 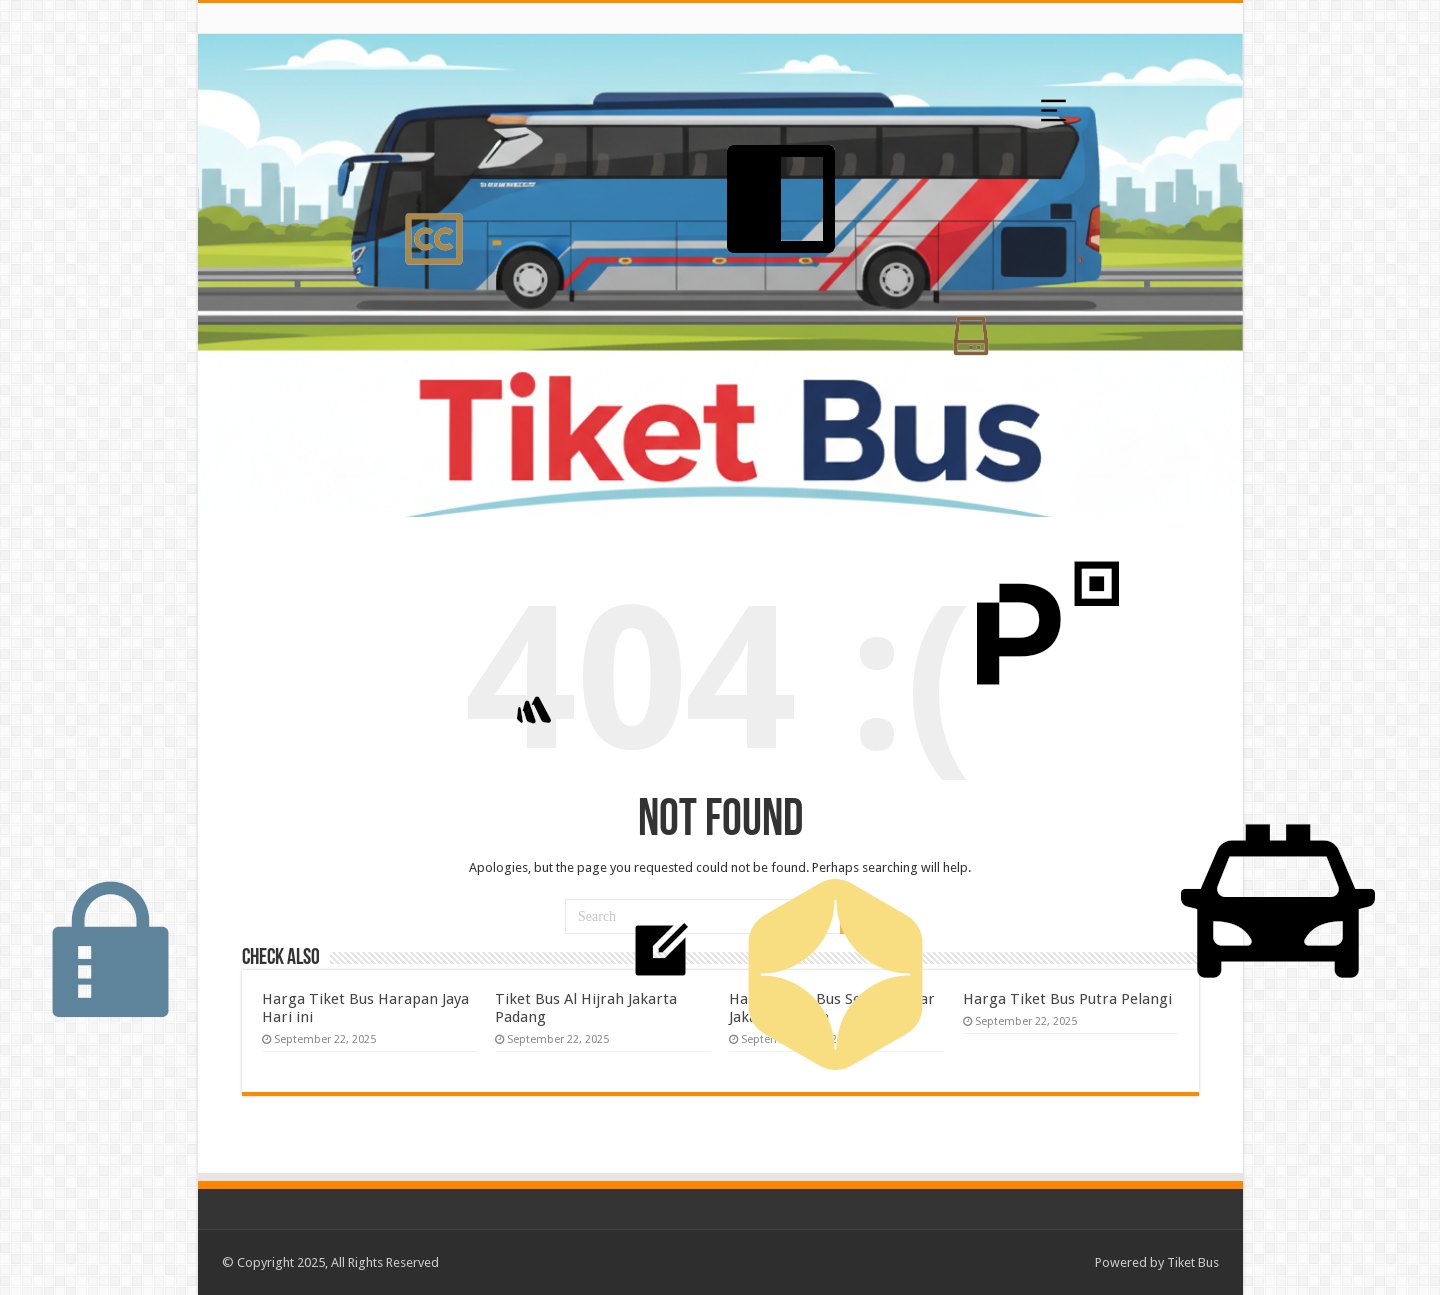 I want to click on access a private git repository, so click(x=110, y=952).